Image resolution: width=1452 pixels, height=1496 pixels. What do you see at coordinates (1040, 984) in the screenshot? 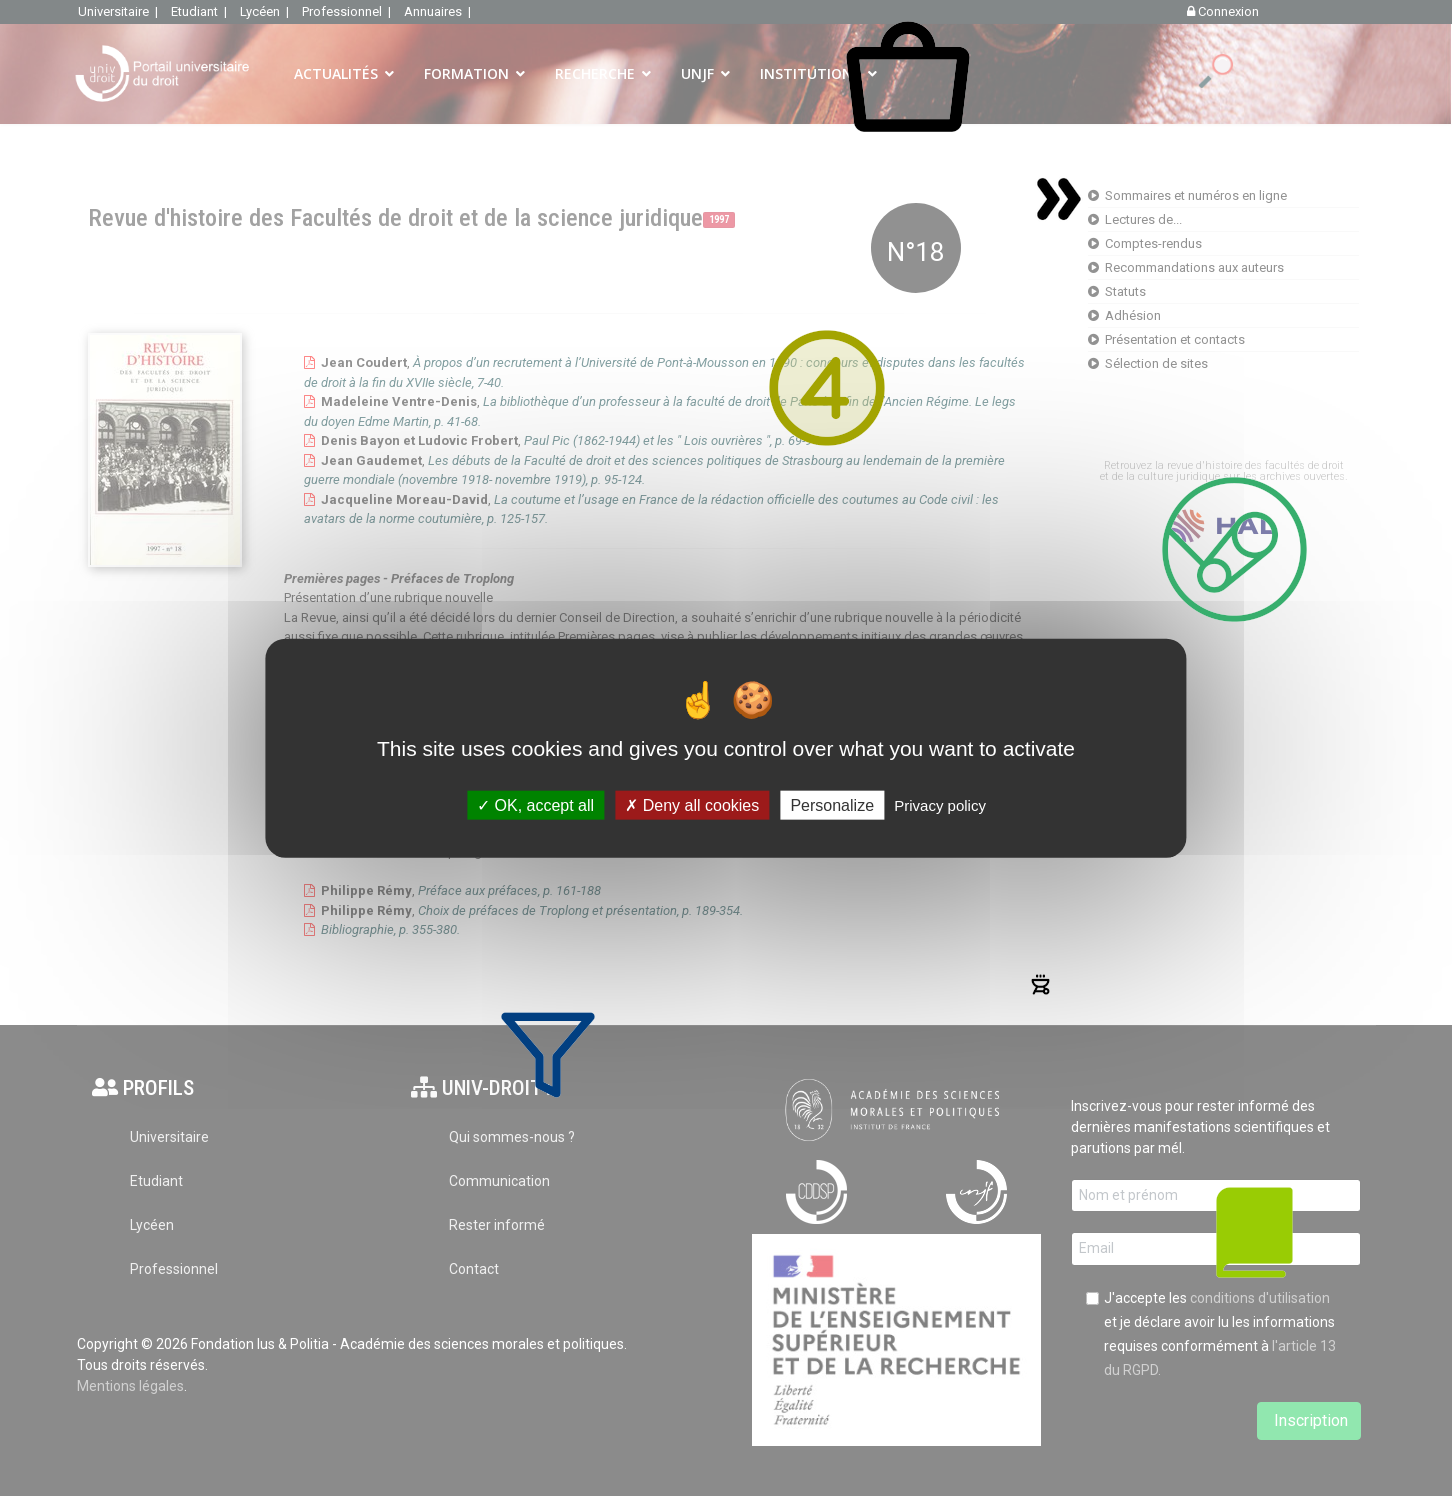
I see `access grill or barbecue settings` at bounding box center [1040, 984].